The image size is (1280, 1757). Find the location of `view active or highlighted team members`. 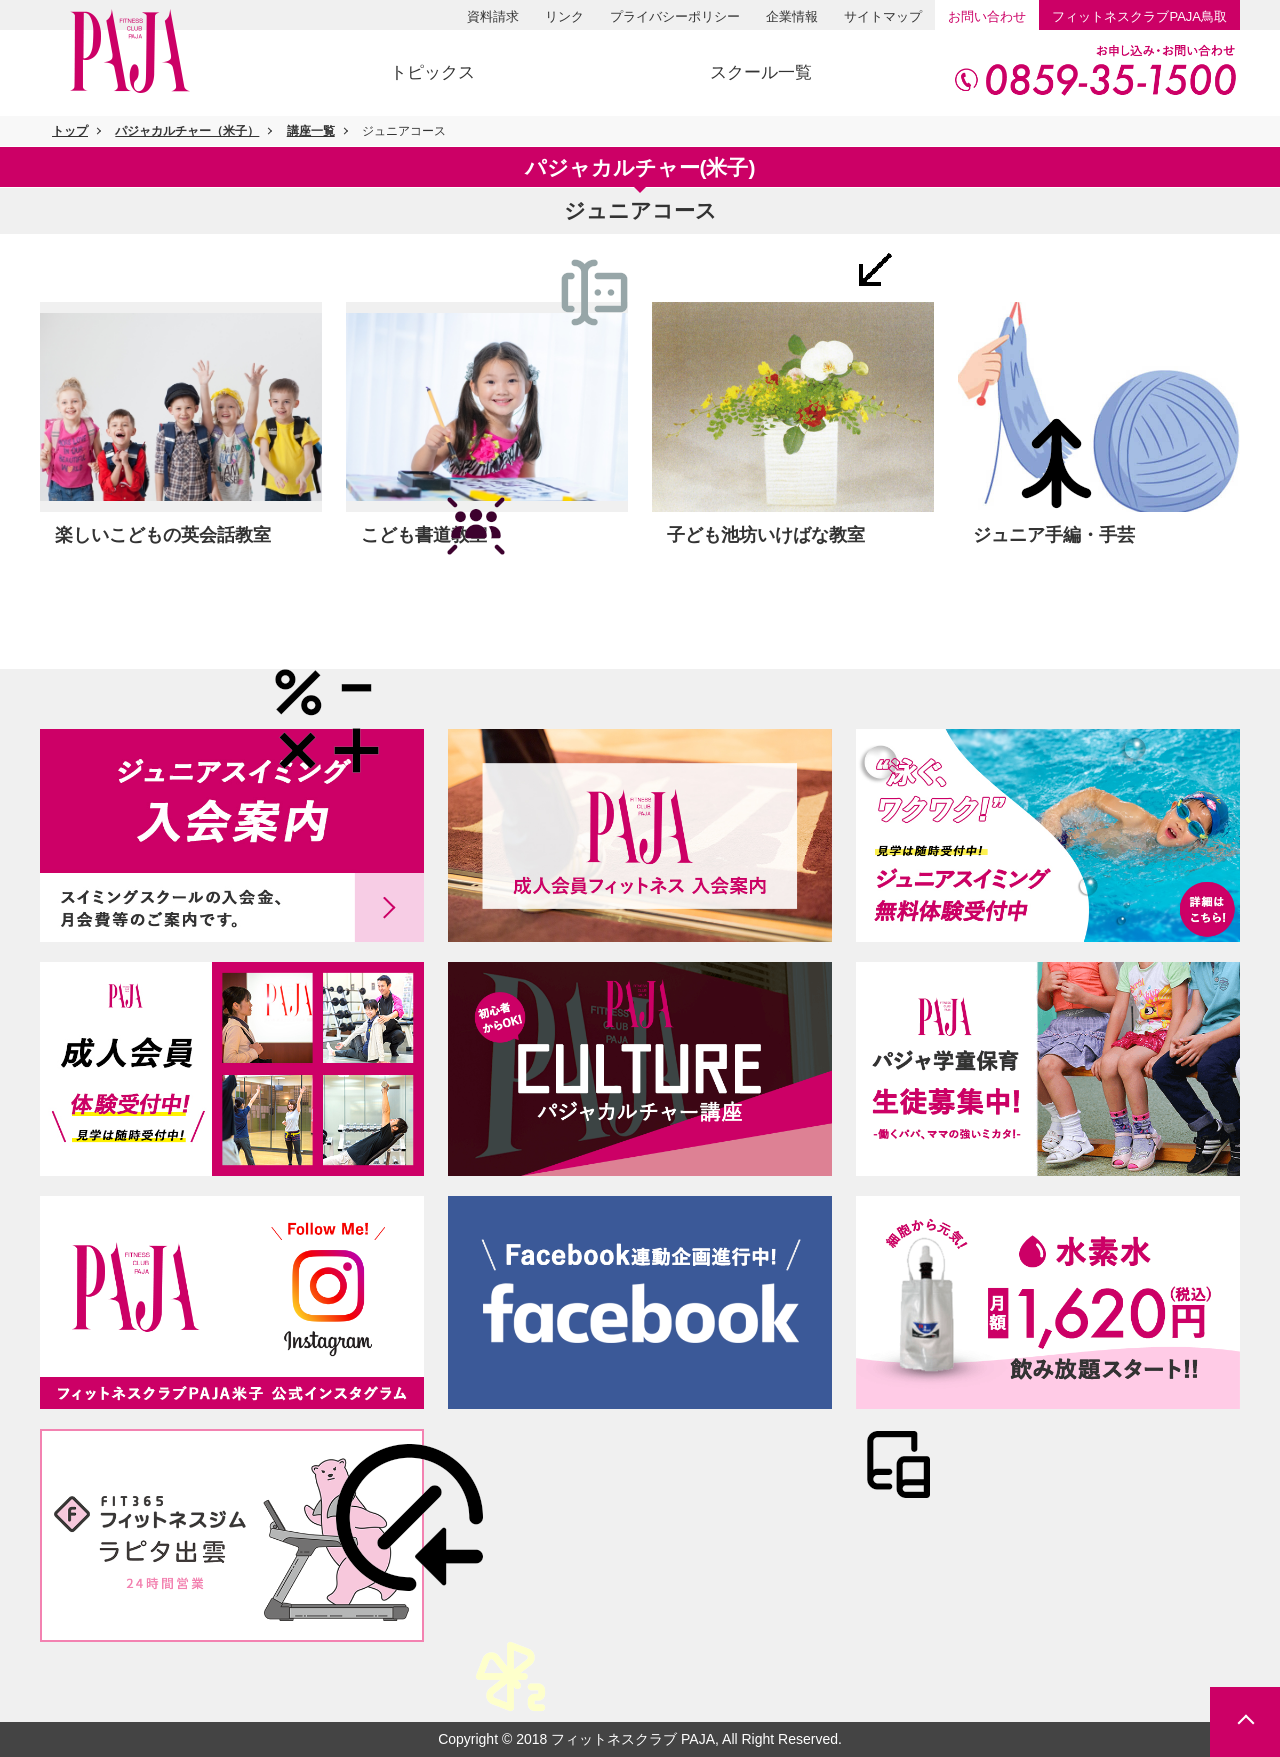

view active or highlighted team members is located at coordinates (476, 526).